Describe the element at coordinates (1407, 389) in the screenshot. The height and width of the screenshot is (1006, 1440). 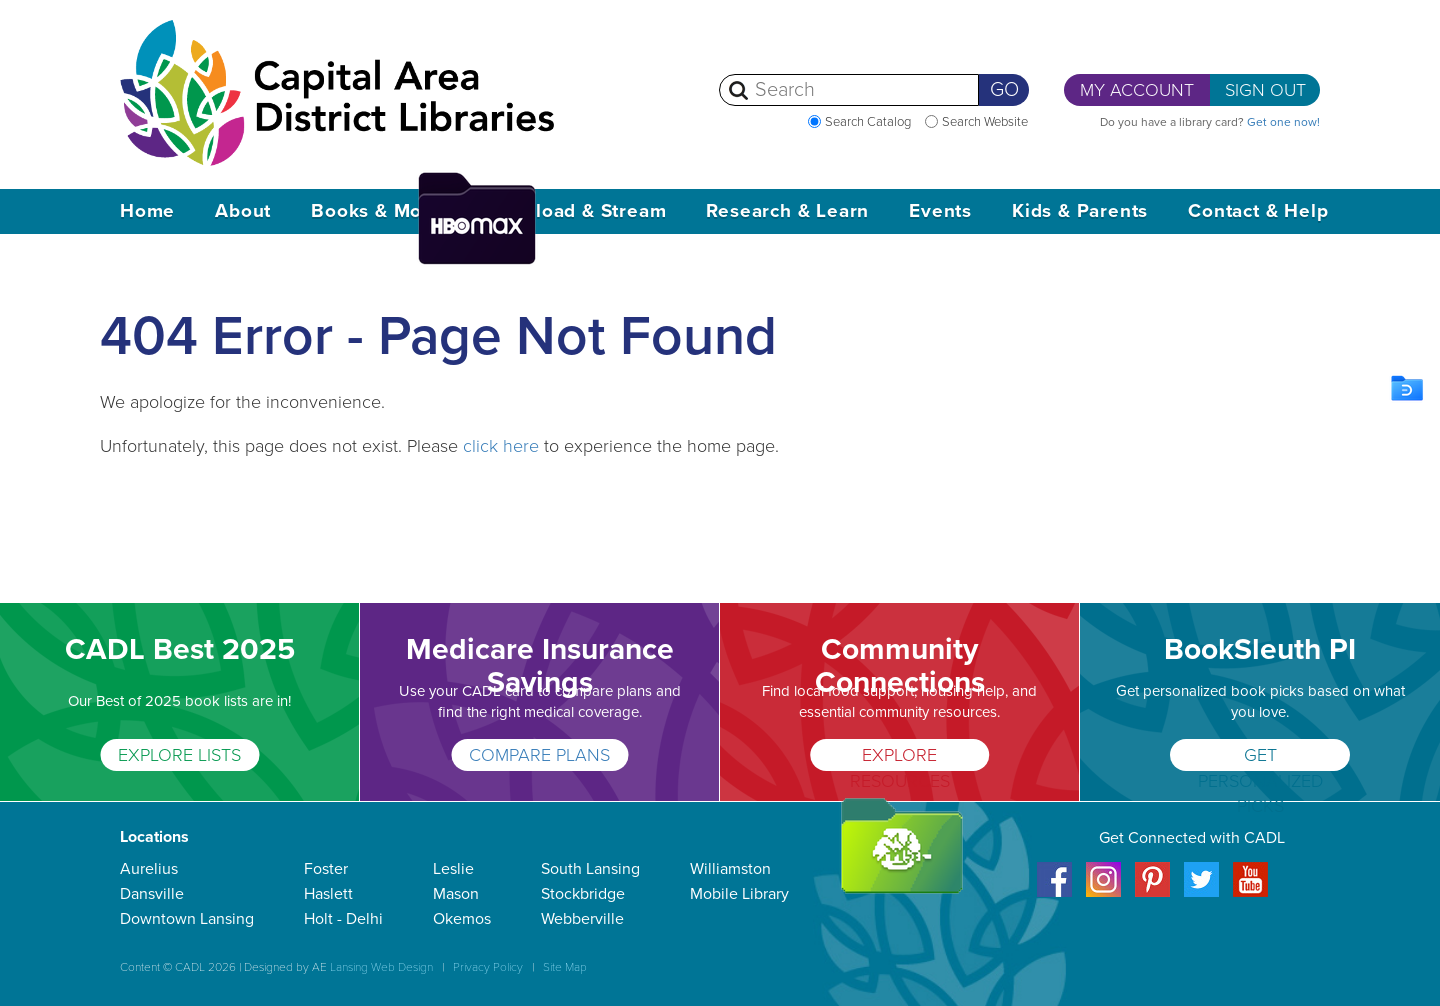
I see `open wondershare edrawmax project folder` at that location.